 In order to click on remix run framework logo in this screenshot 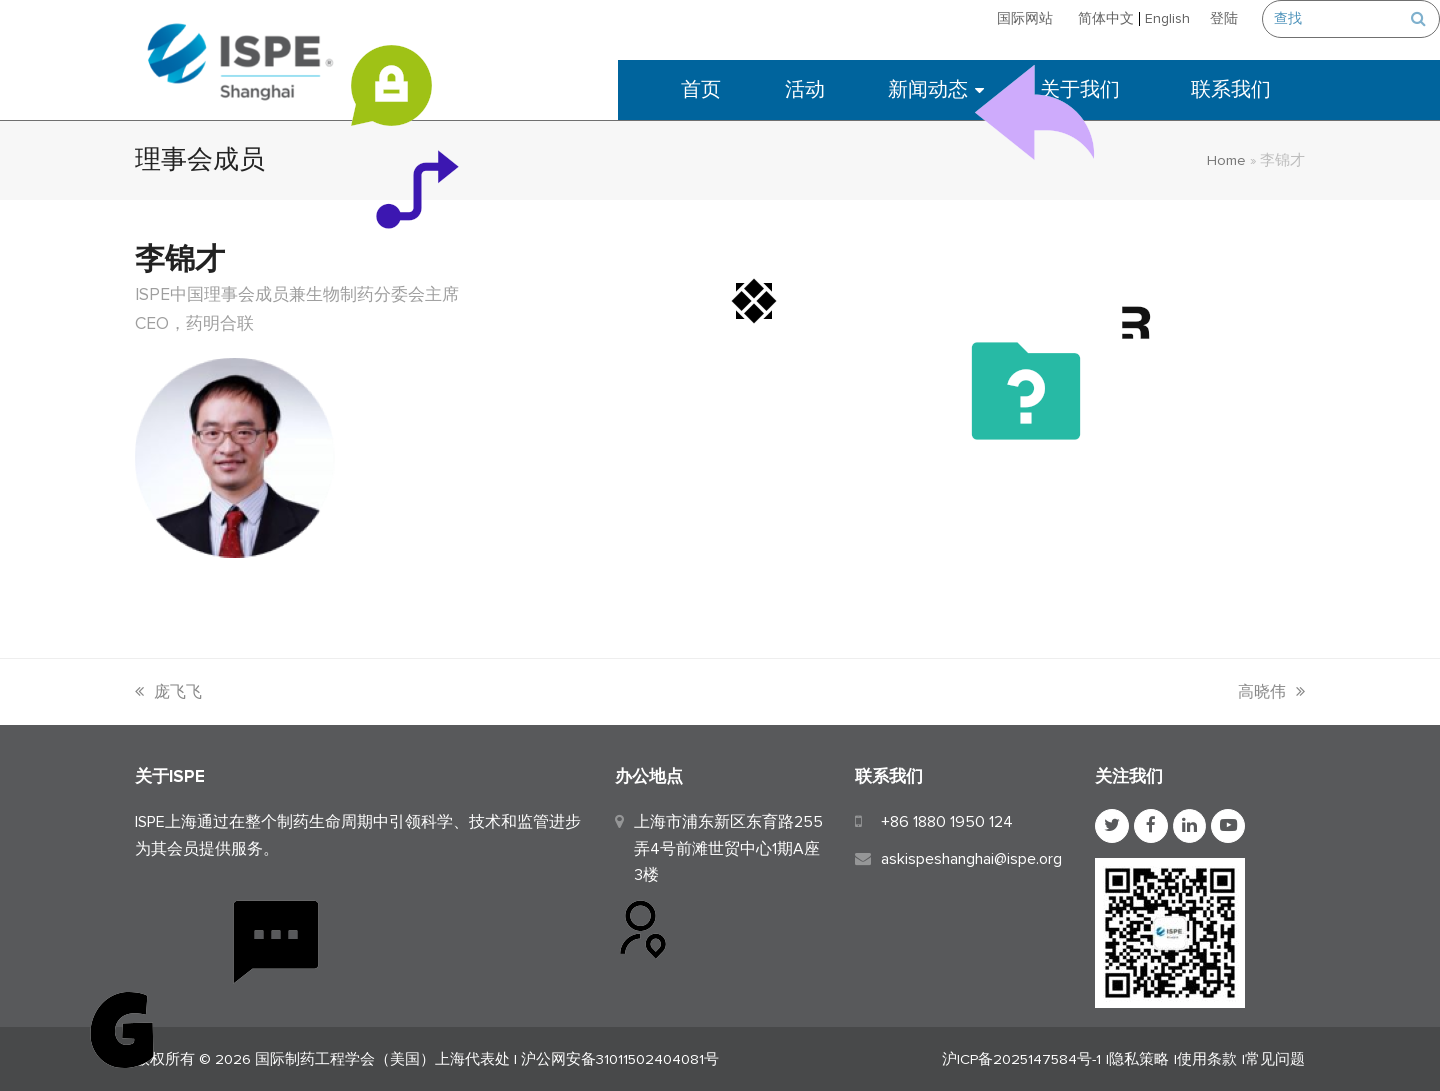, I will do `click(1136, 324)`.